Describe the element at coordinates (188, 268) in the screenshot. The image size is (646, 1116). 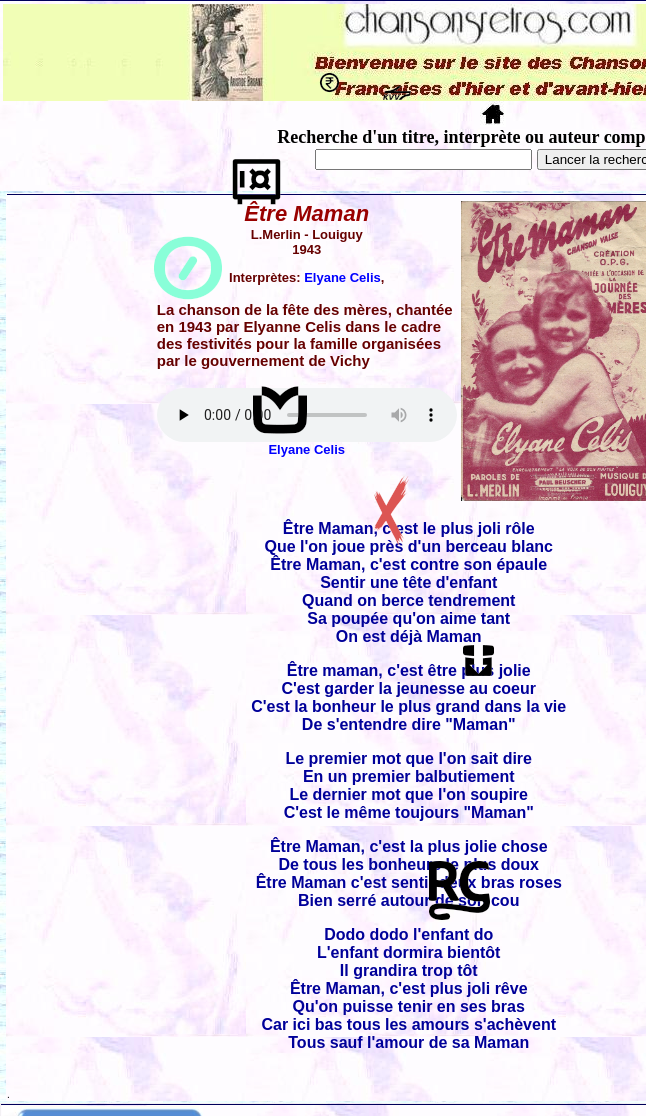
I see `automattic company logo` at that location.